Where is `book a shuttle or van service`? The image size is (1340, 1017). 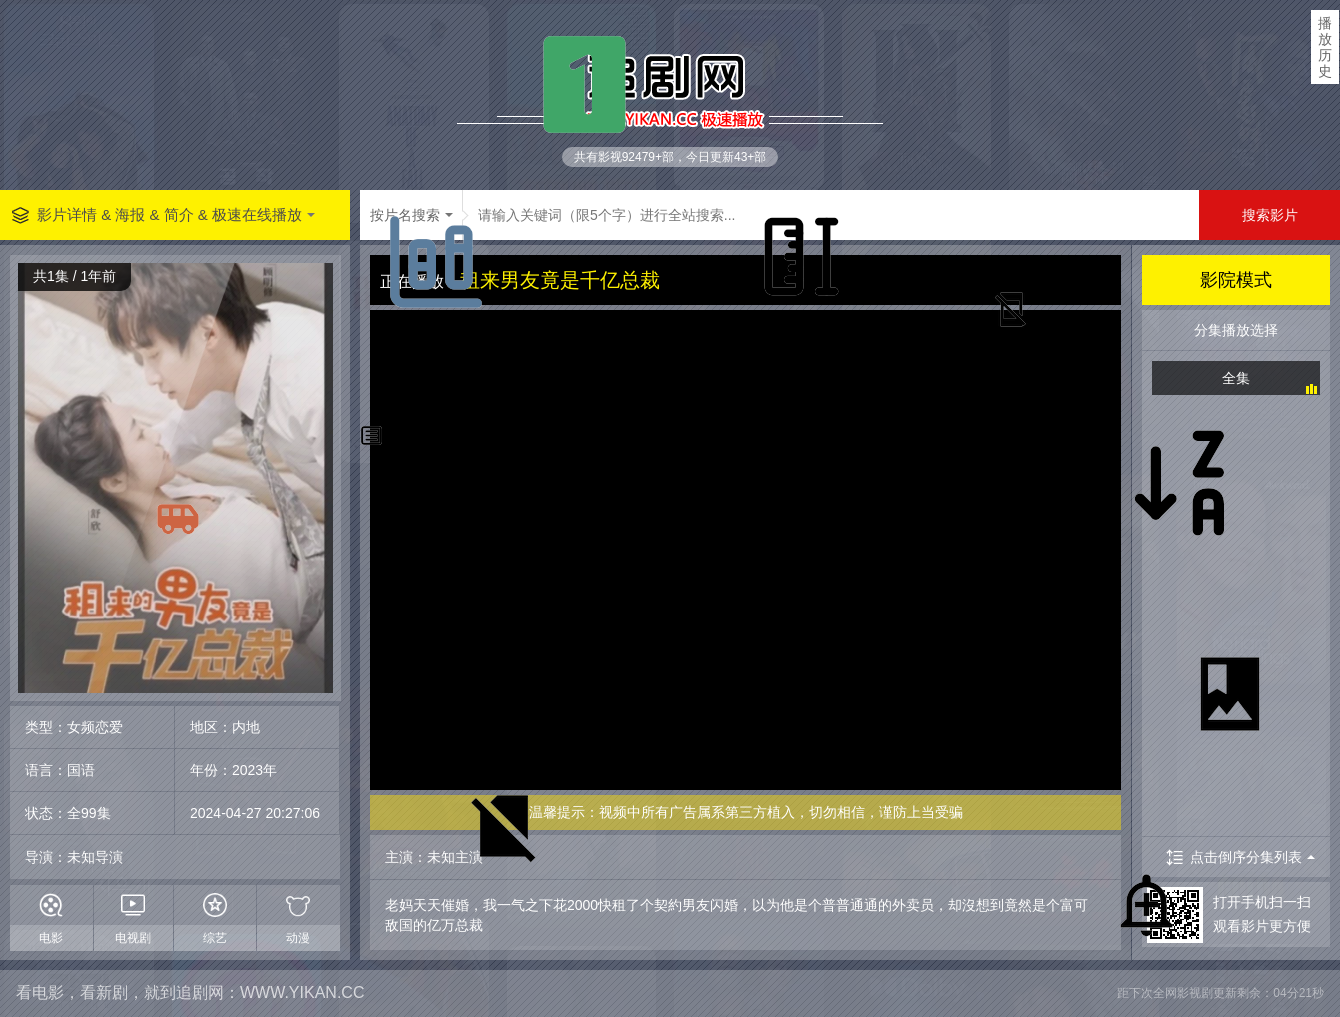 book a shuttle or van service is located at coordinates (178, 518).